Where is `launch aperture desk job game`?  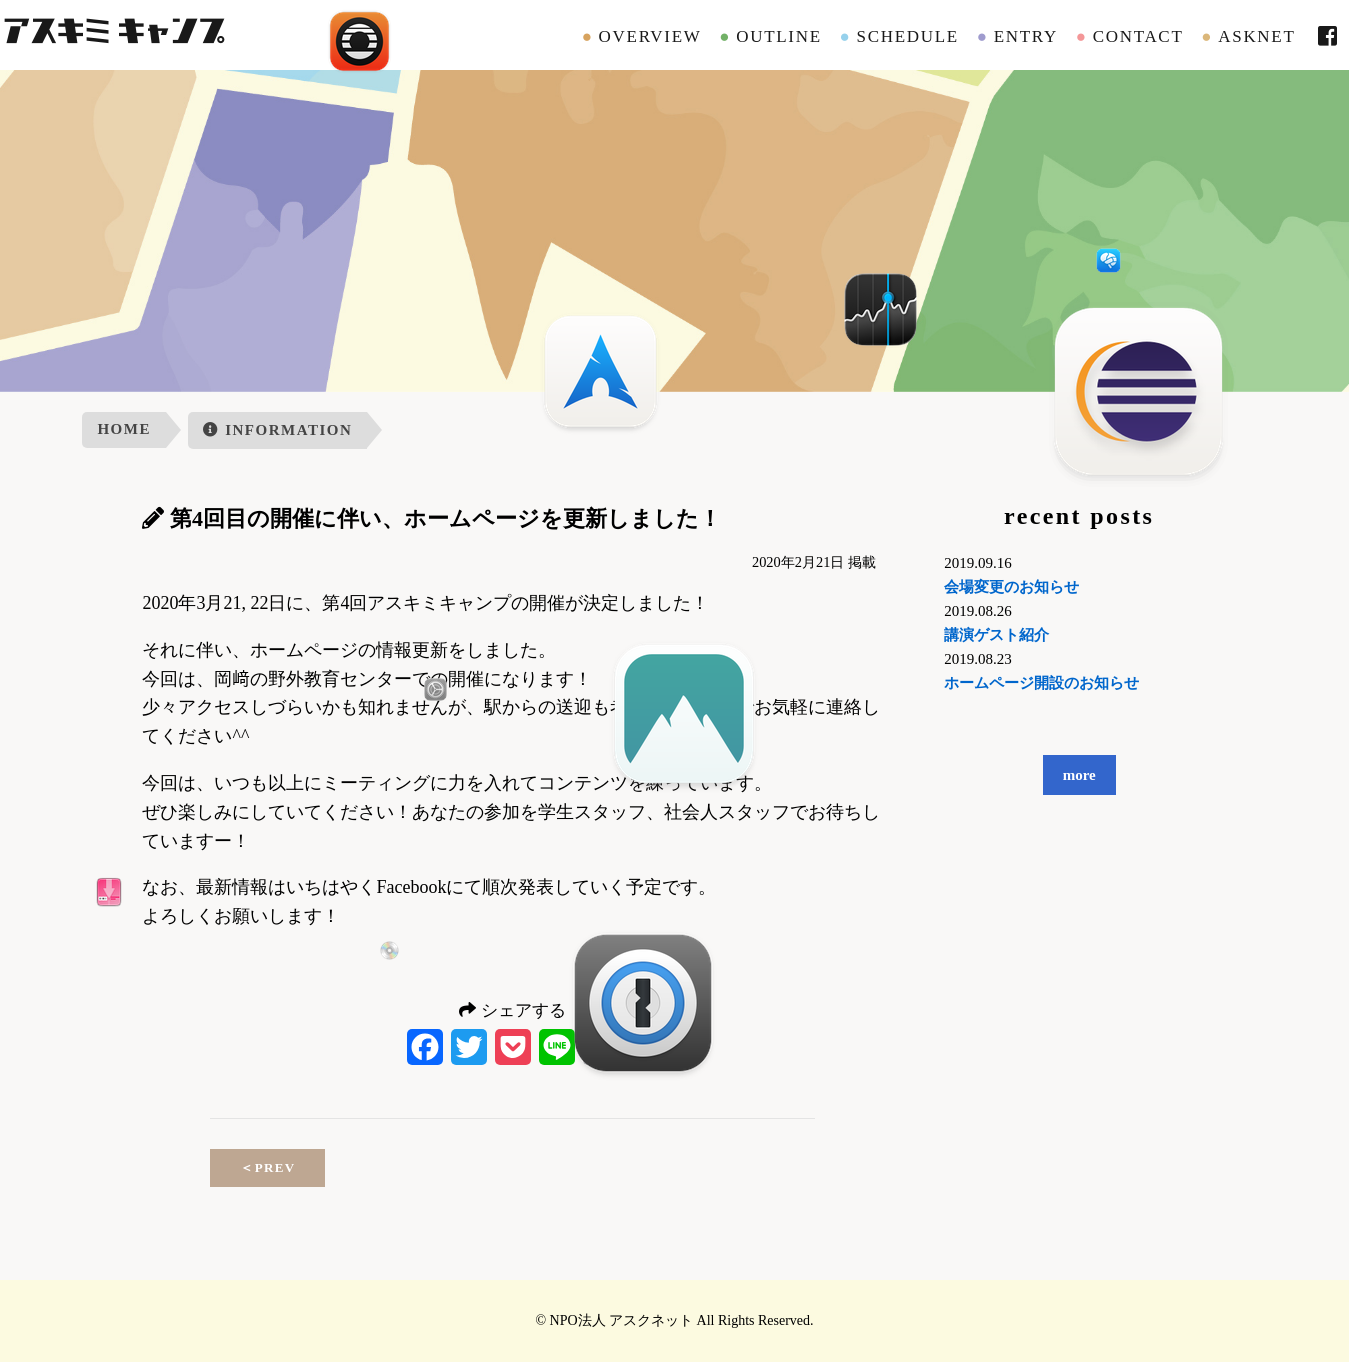
launch aperture desk job game is located at coordinates (359, 41).